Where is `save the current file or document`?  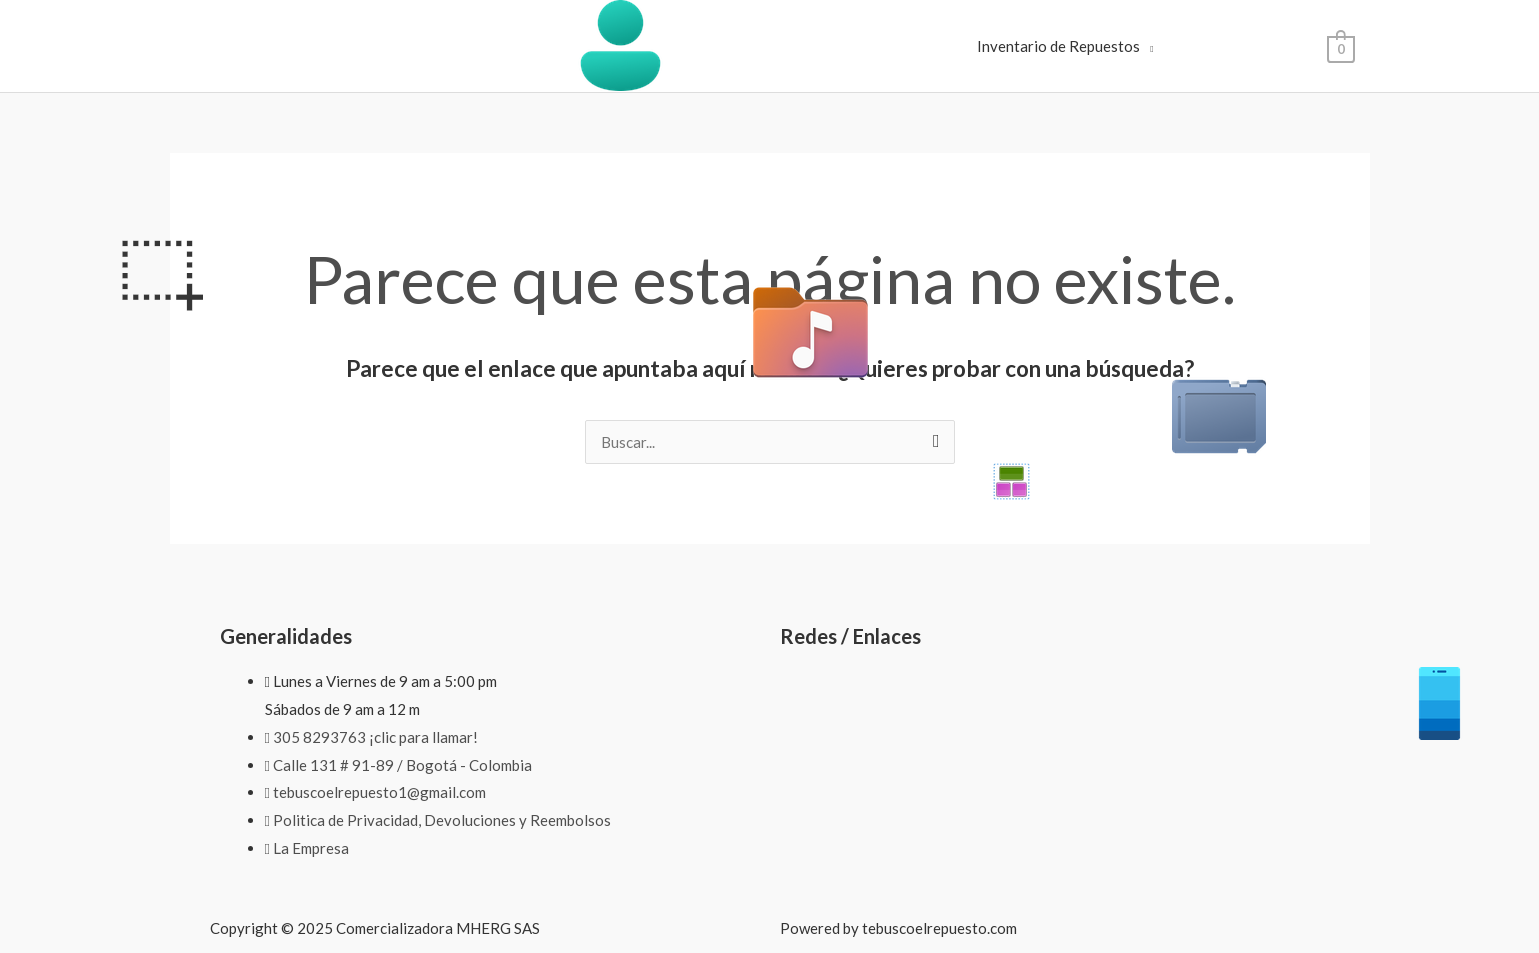
save the current file or document is located at coordinates (1219, 418).